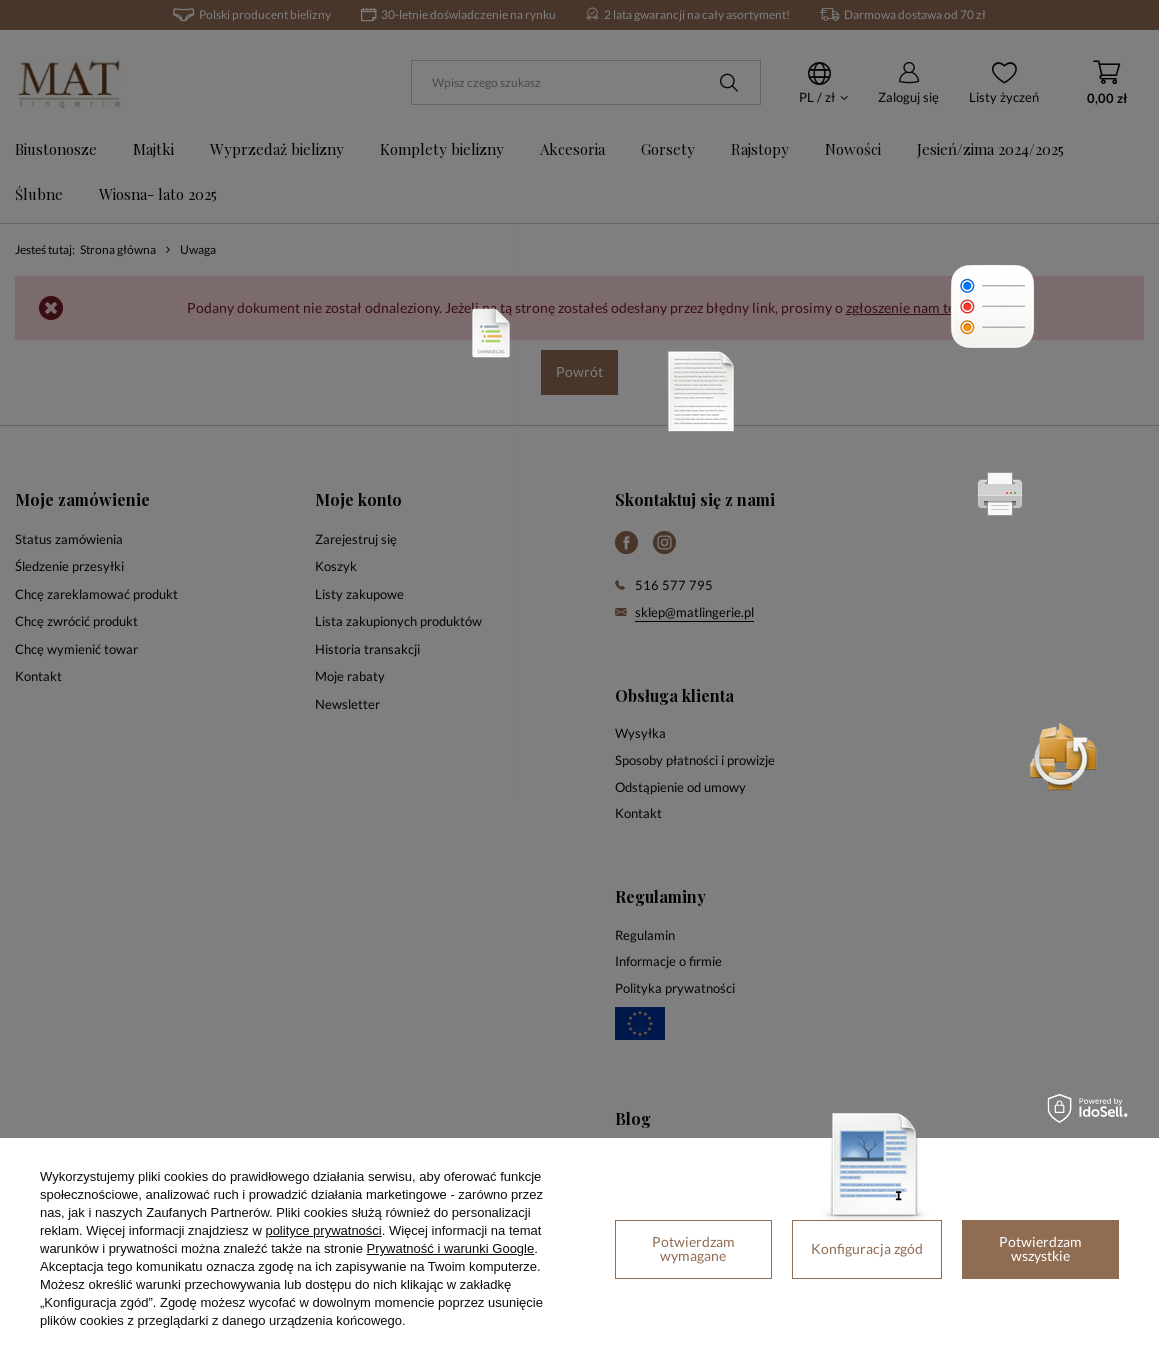 This screenshot has height=1360, width=1159. I want to click on changelog text file, so click(491, 334).